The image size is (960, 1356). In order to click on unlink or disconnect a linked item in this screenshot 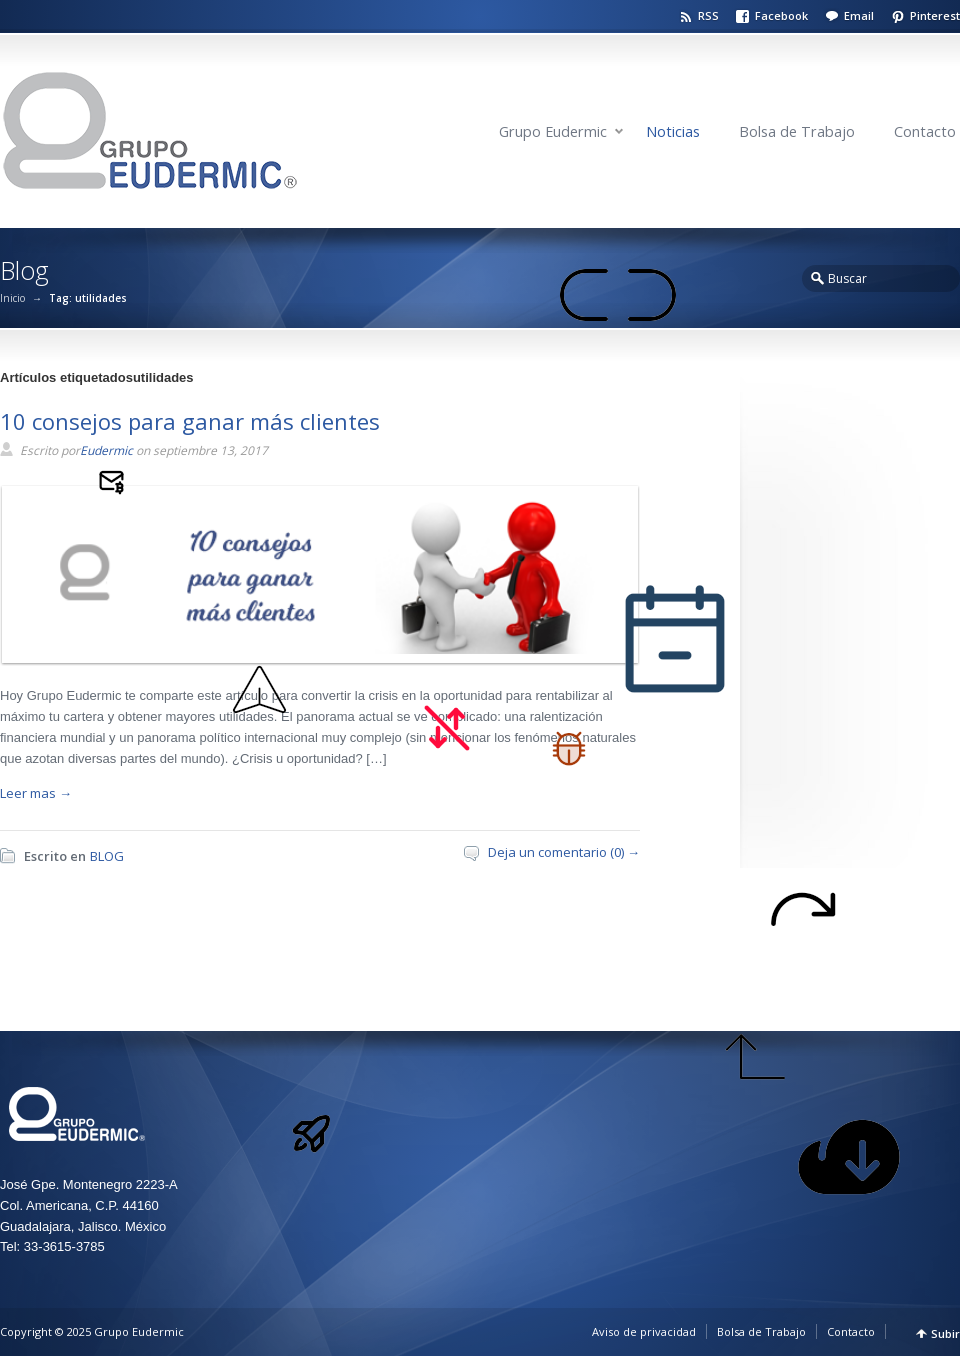, I will do `click(618, 295)`.